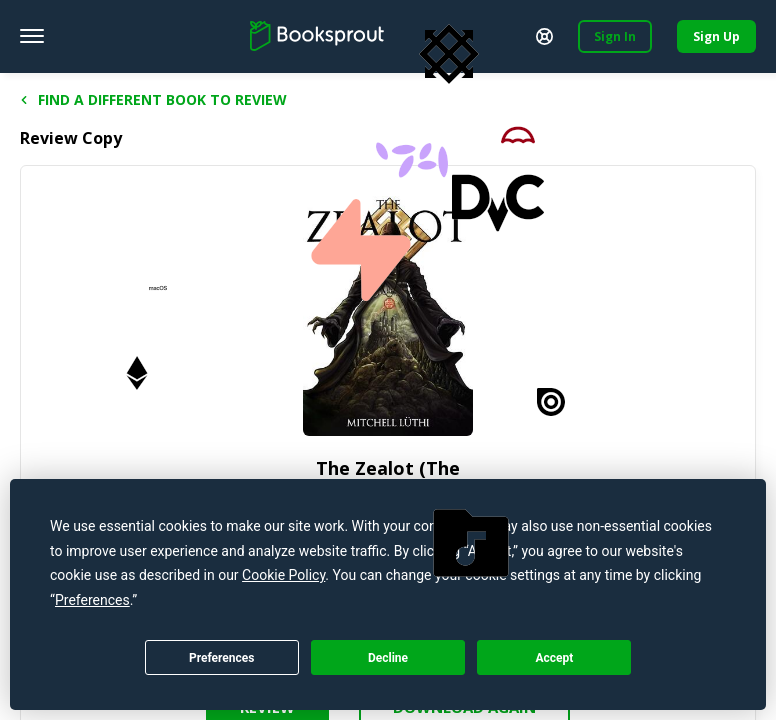 This screenshot has height=720, width=776. I want to click on indicates macOS operating system compatibility, so click(158, 288).